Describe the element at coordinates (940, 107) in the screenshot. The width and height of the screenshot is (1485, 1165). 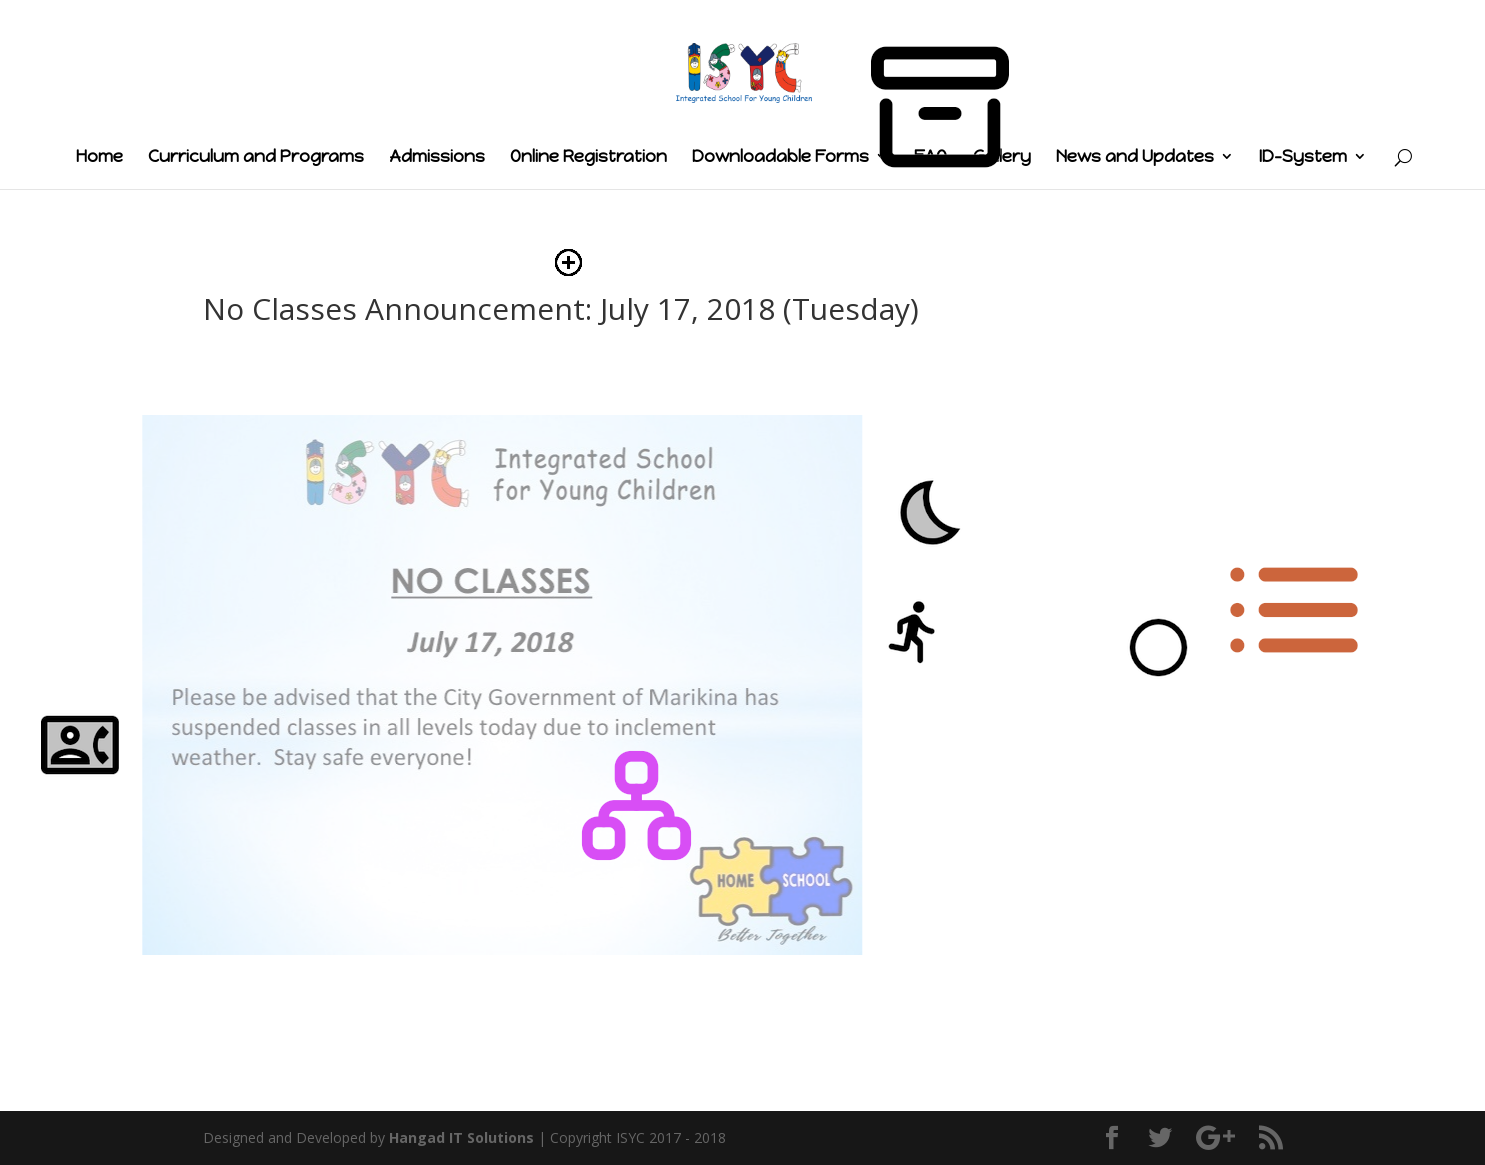
I see `archive selected items` at that location.